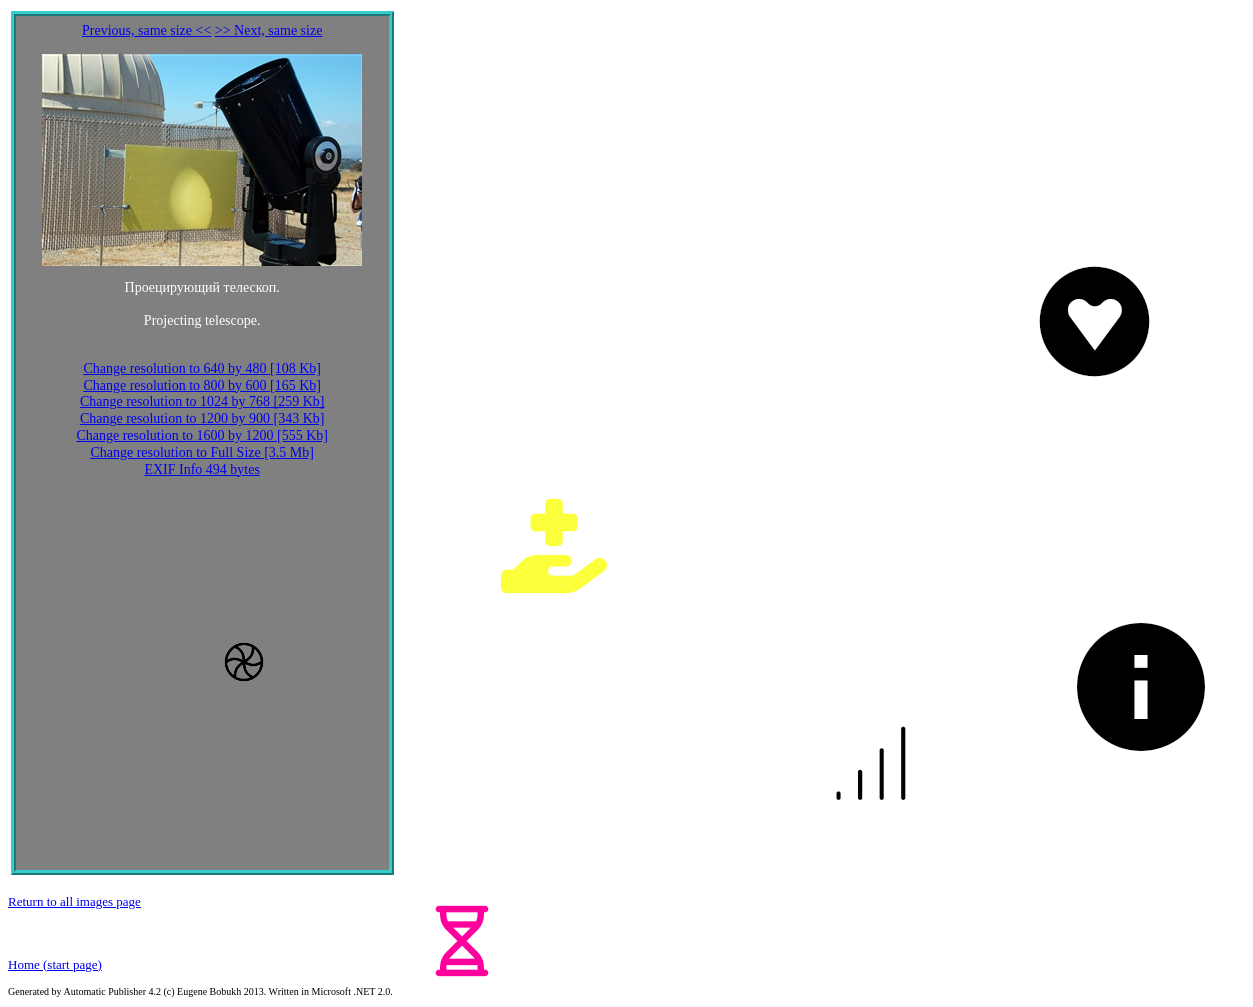 The height and width of the screenshot is (1007, 1253). Describe the element at coordinates (462, 941) in the screenshot. I see `indicates a process is in progress` at that location.